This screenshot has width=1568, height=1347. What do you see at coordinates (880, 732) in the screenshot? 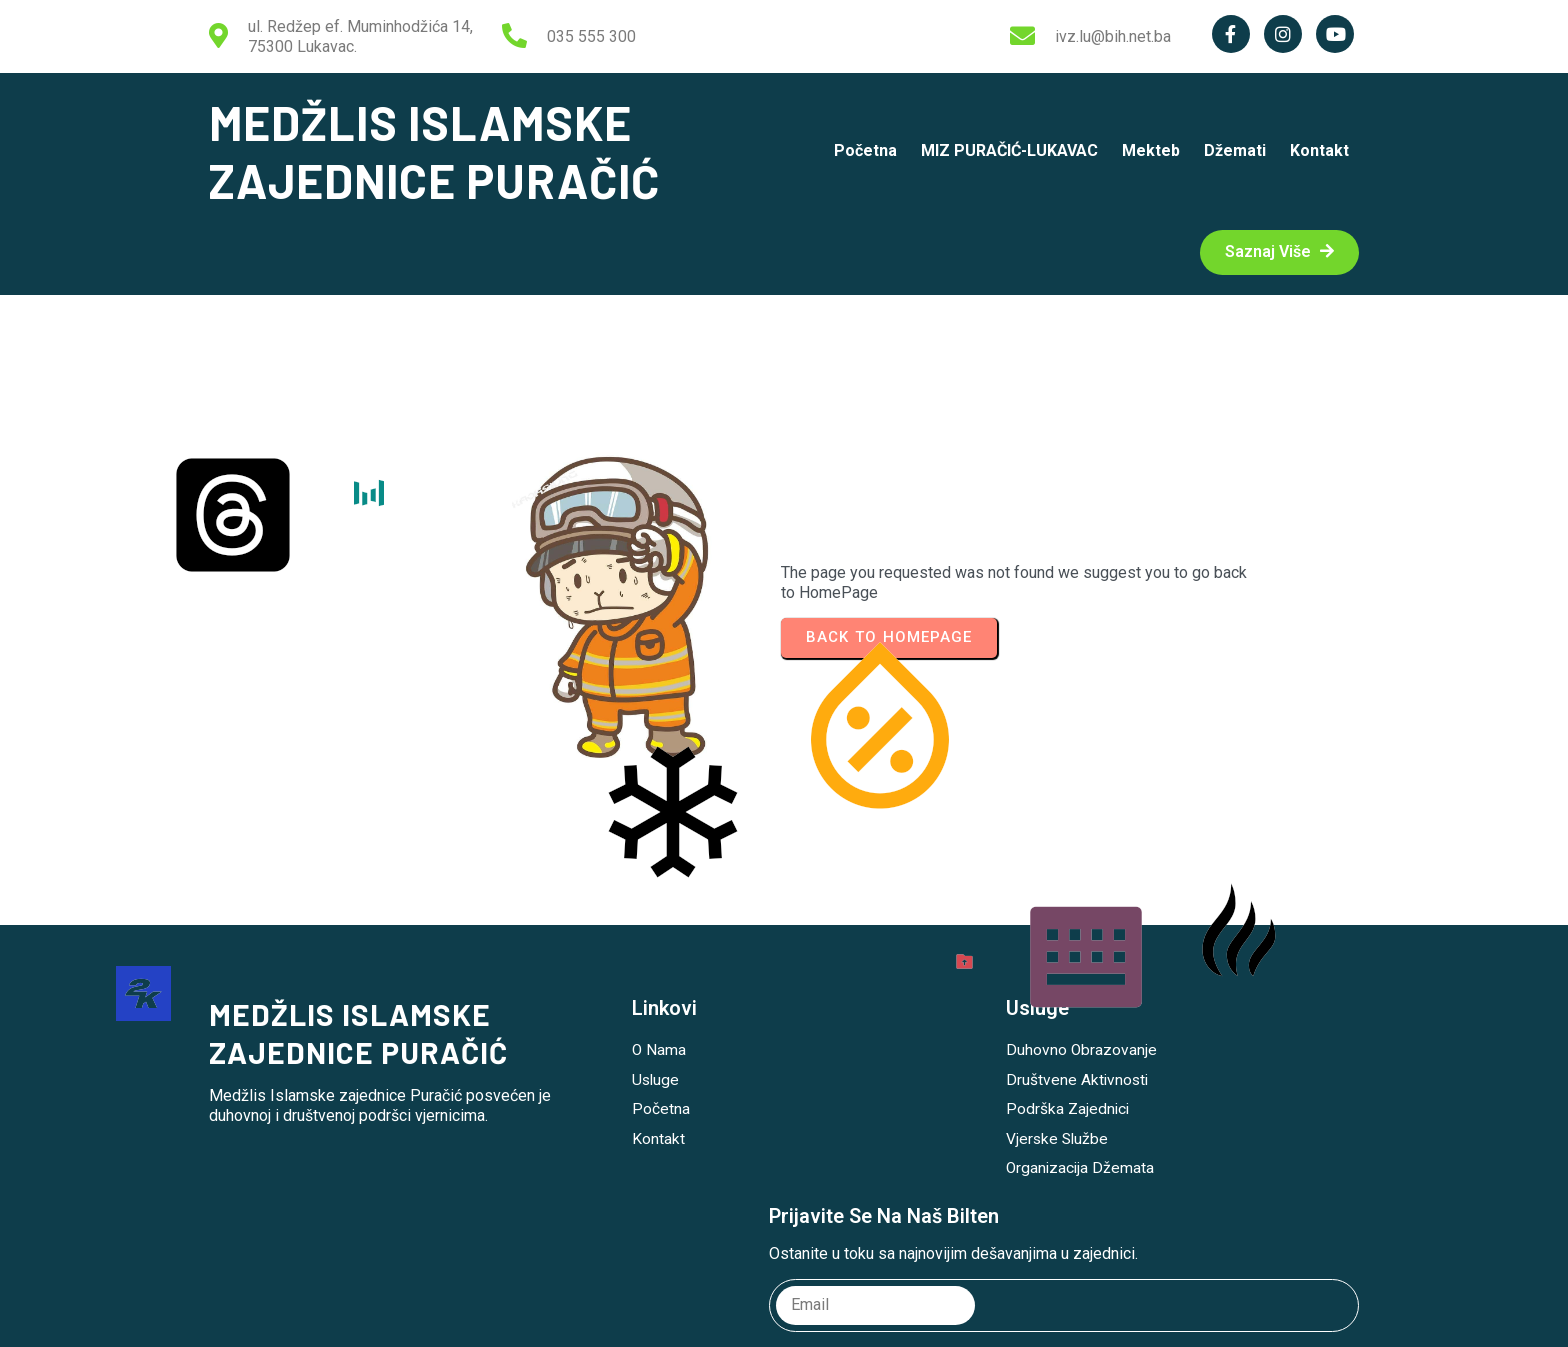
I see `view current humidity level` at bounding box center [880, 732].